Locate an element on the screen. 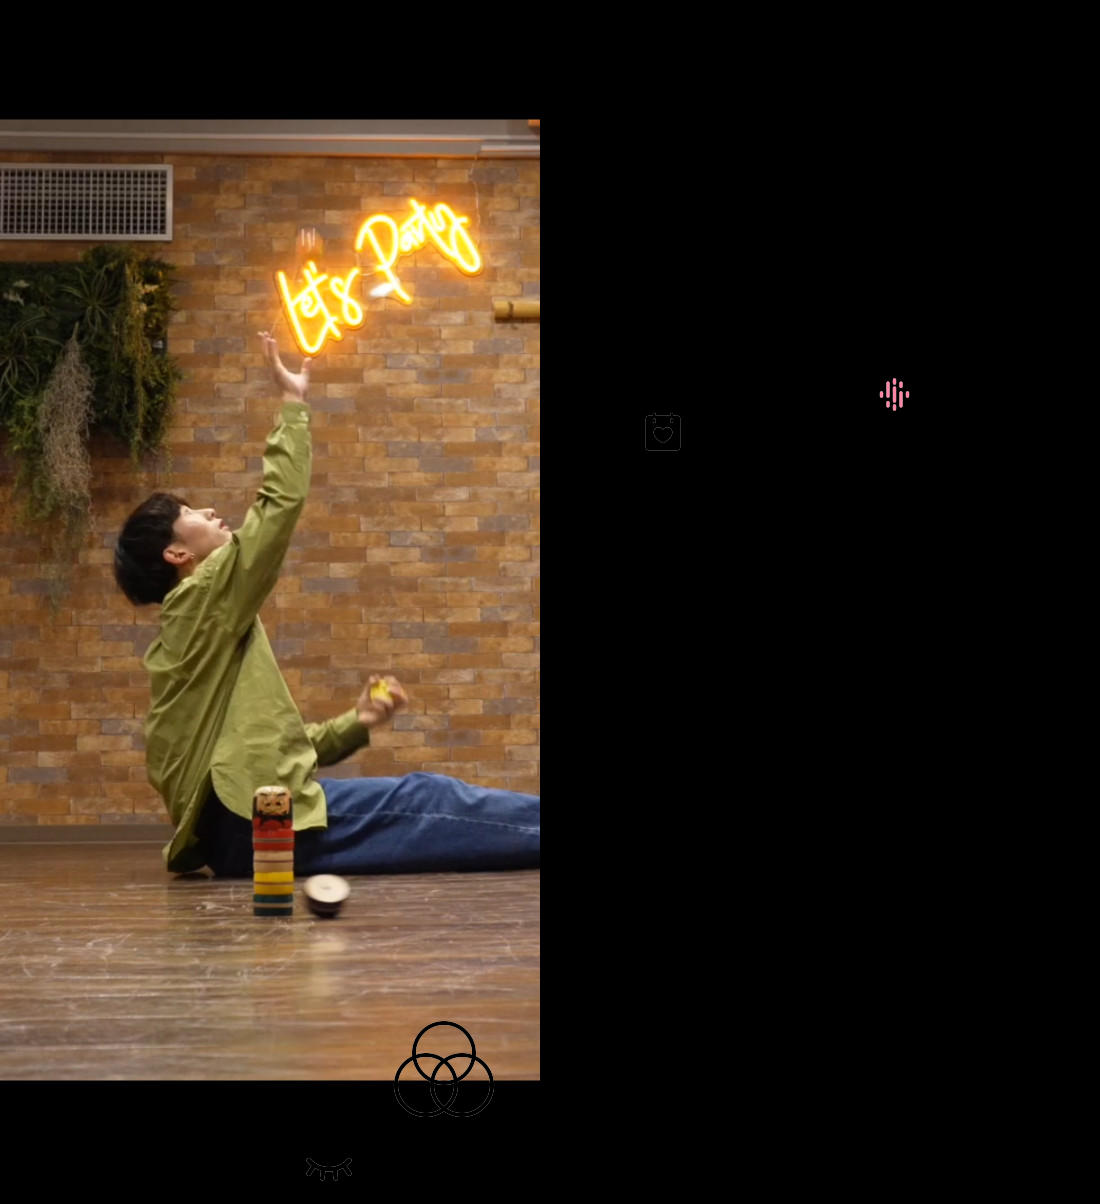 This screenshot has width=1100, height=1204. open Google Podcasts is located at coordinates (894, 394).